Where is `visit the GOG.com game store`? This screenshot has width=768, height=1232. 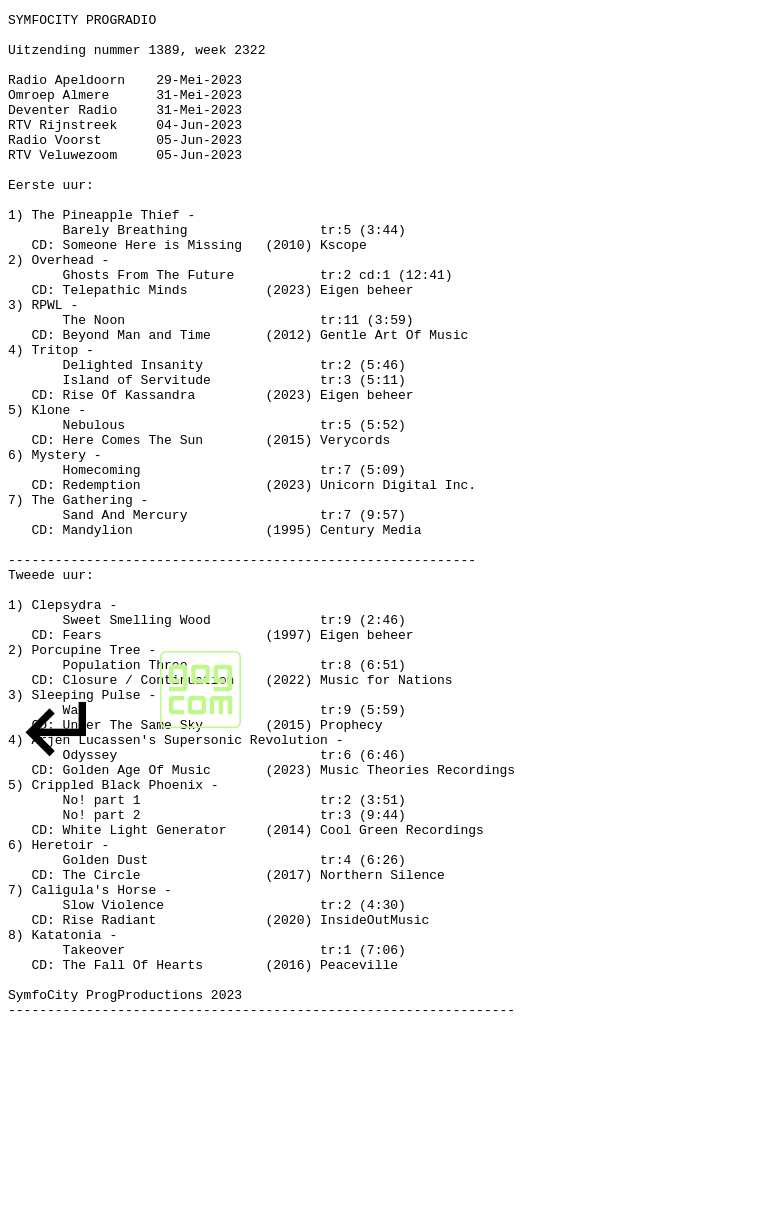 visit the GOG.com game store is located at coordinates (200, 689).